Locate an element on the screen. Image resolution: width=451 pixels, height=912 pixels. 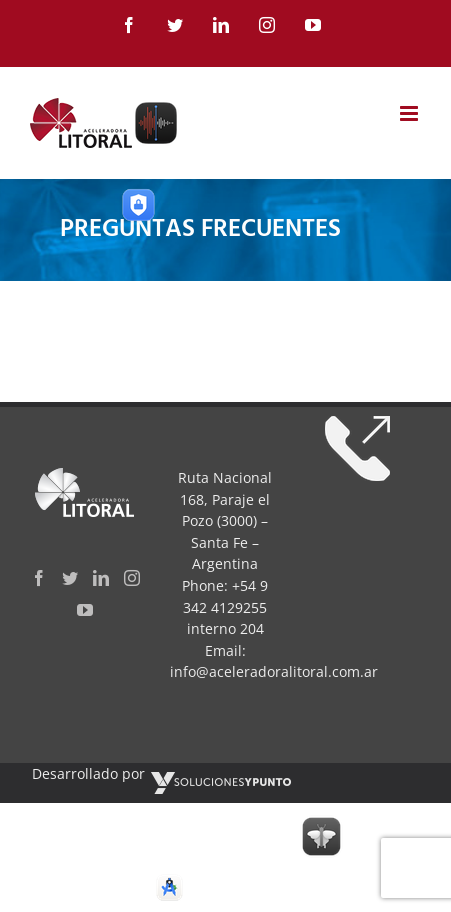
open qmmp audio player is located at coordinates (321, 836).